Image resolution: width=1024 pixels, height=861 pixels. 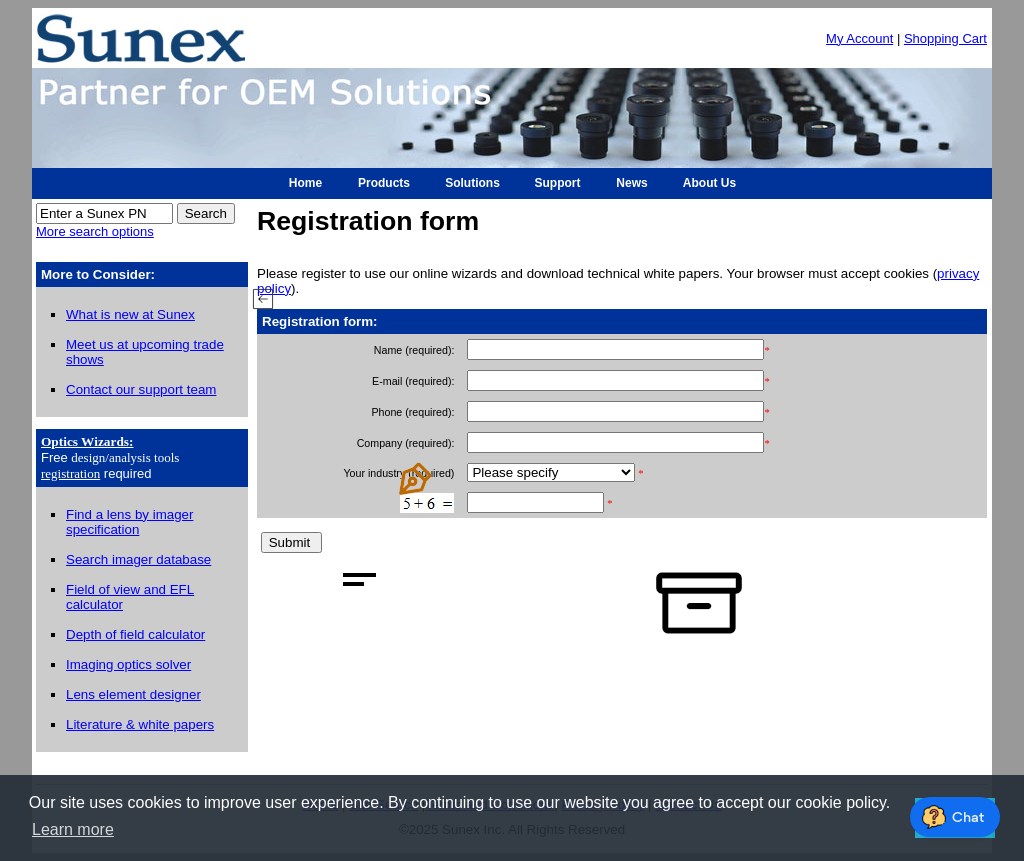 I want to click on archive this item, so click(x=699, y=603).